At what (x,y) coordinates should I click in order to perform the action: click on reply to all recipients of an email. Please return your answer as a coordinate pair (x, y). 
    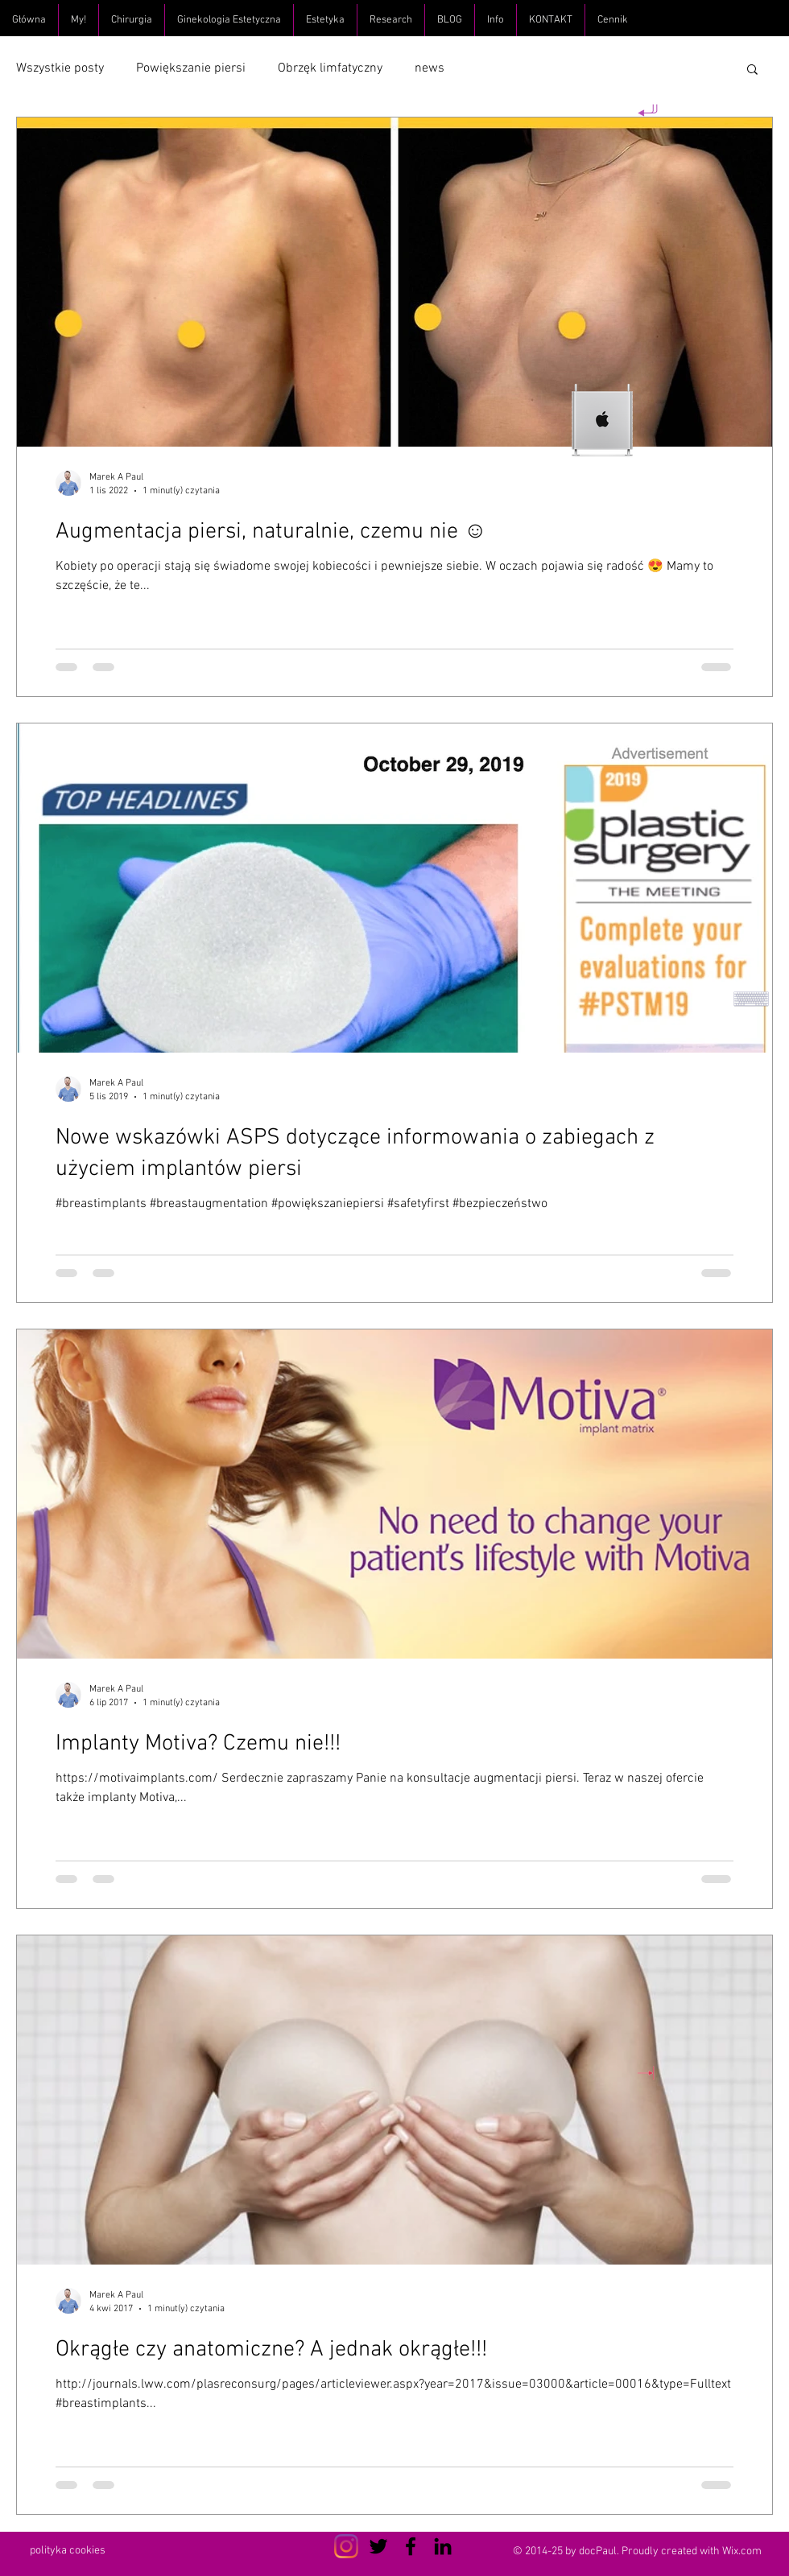
    Looking at the image, I should click on (647, 110).